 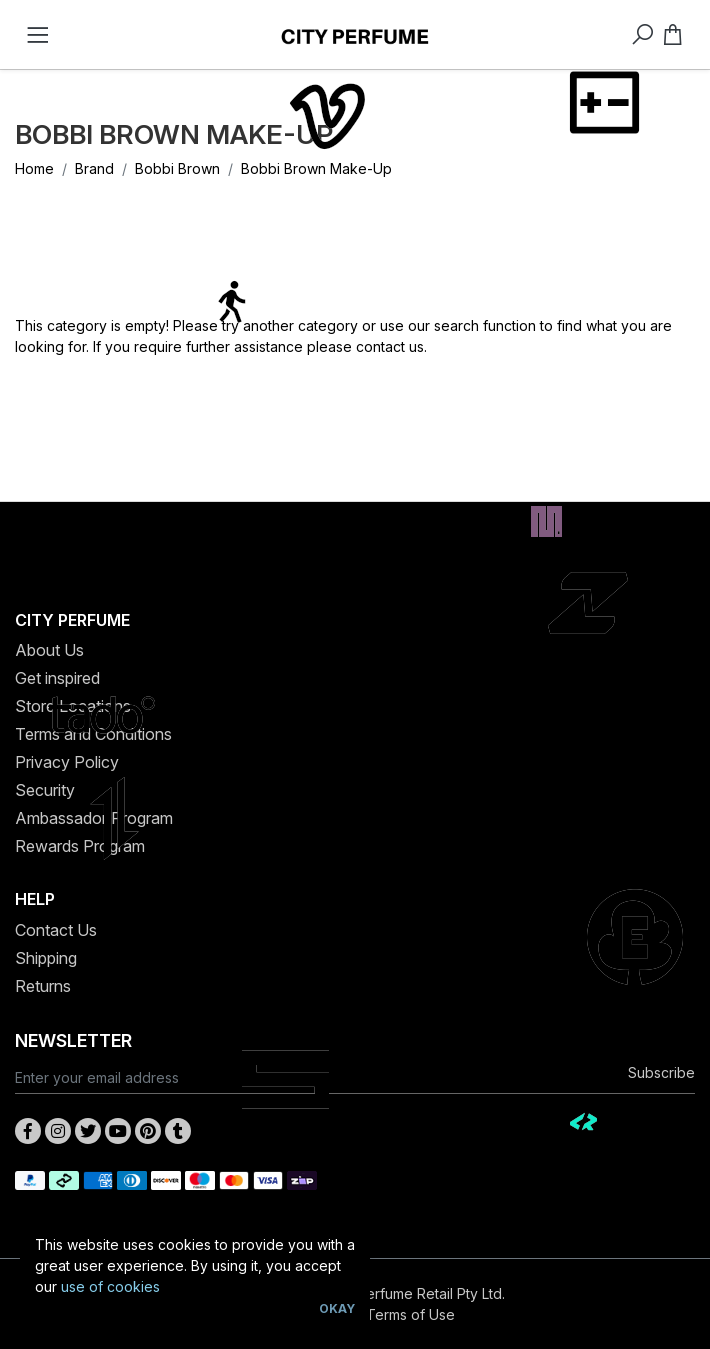 What do you see at coordinates (604, 102) in the screenshot?
I see `adjust quantity or value up or down` at bounding box center [604, 102].